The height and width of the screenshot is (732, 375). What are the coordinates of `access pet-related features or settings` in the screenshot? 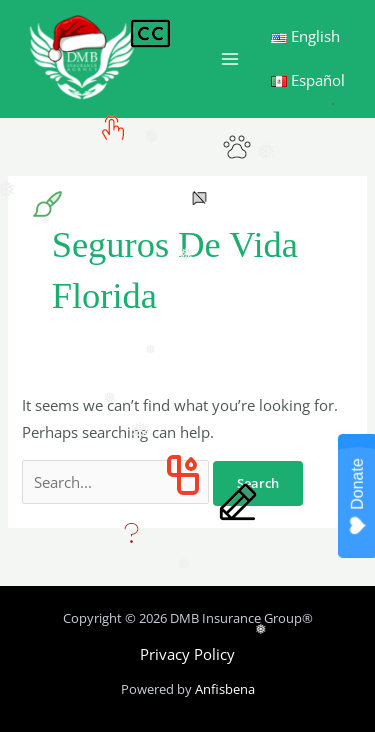 It's located at (237, 147).